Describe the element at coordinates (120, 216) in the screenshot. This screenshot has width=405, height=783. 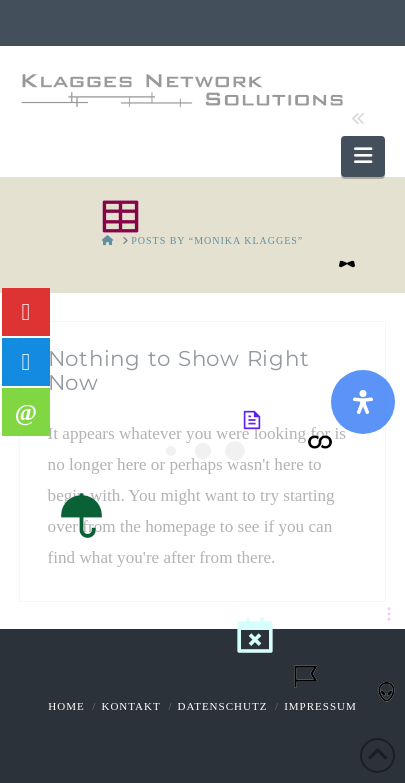
I see `insert a table into the document` at that location.